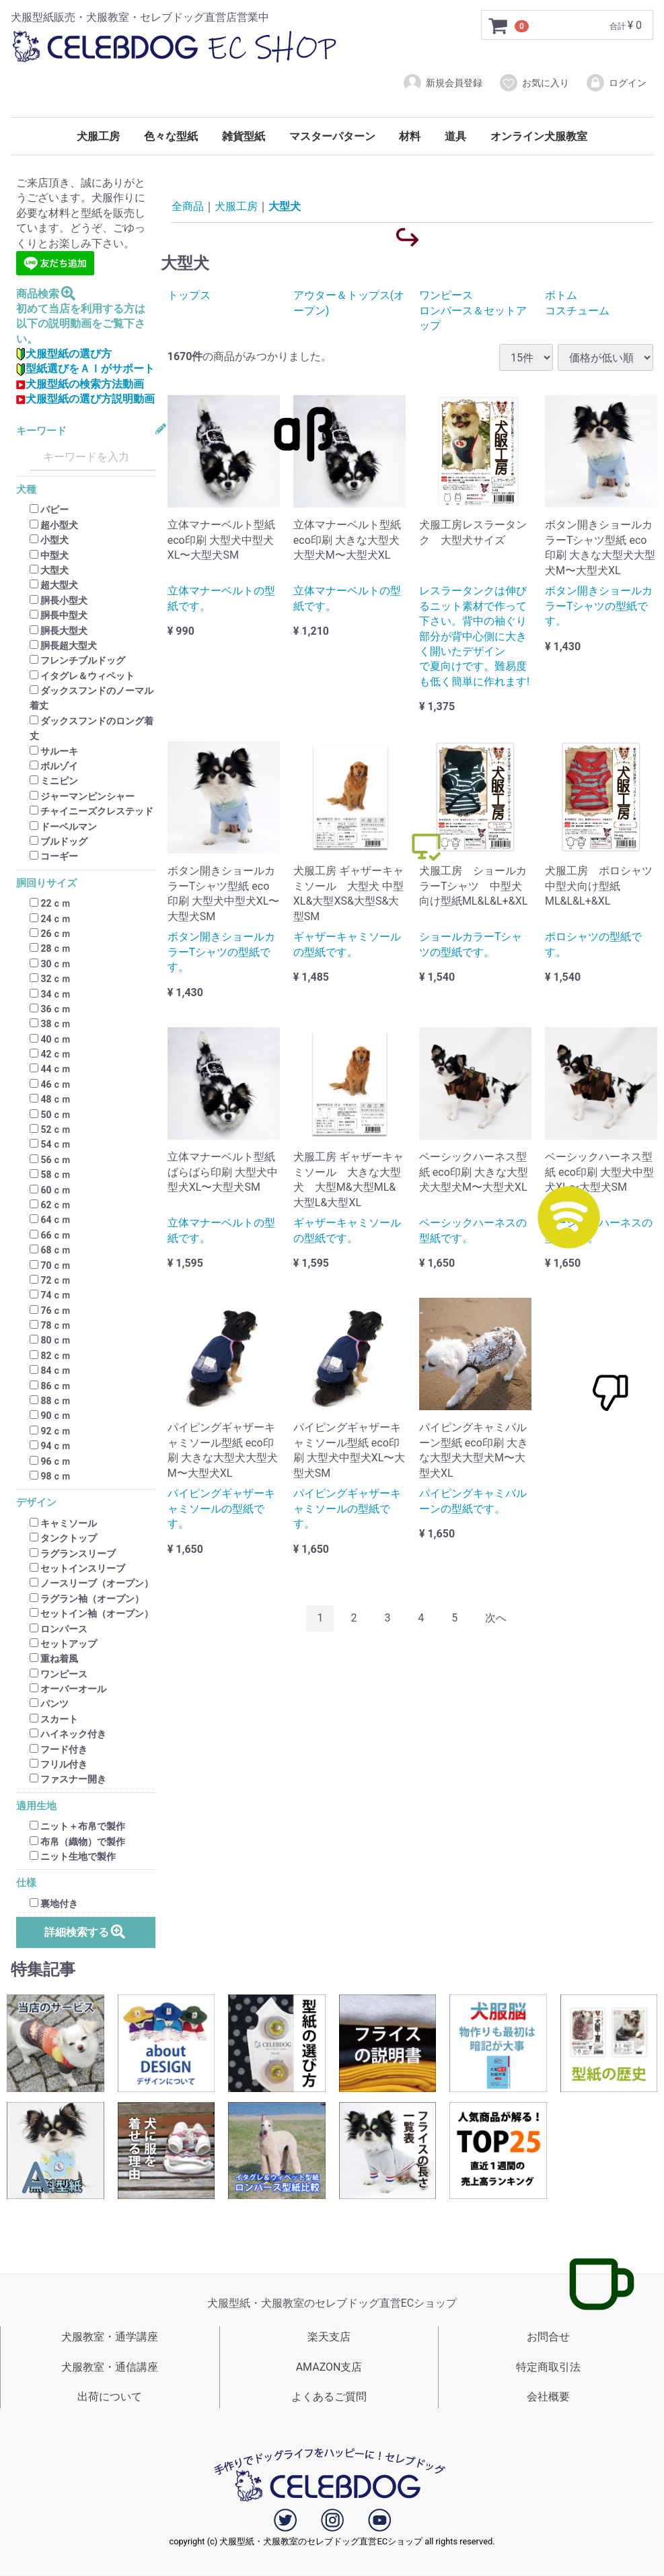  I want to click on open Spotify app, so click(568, 1217).